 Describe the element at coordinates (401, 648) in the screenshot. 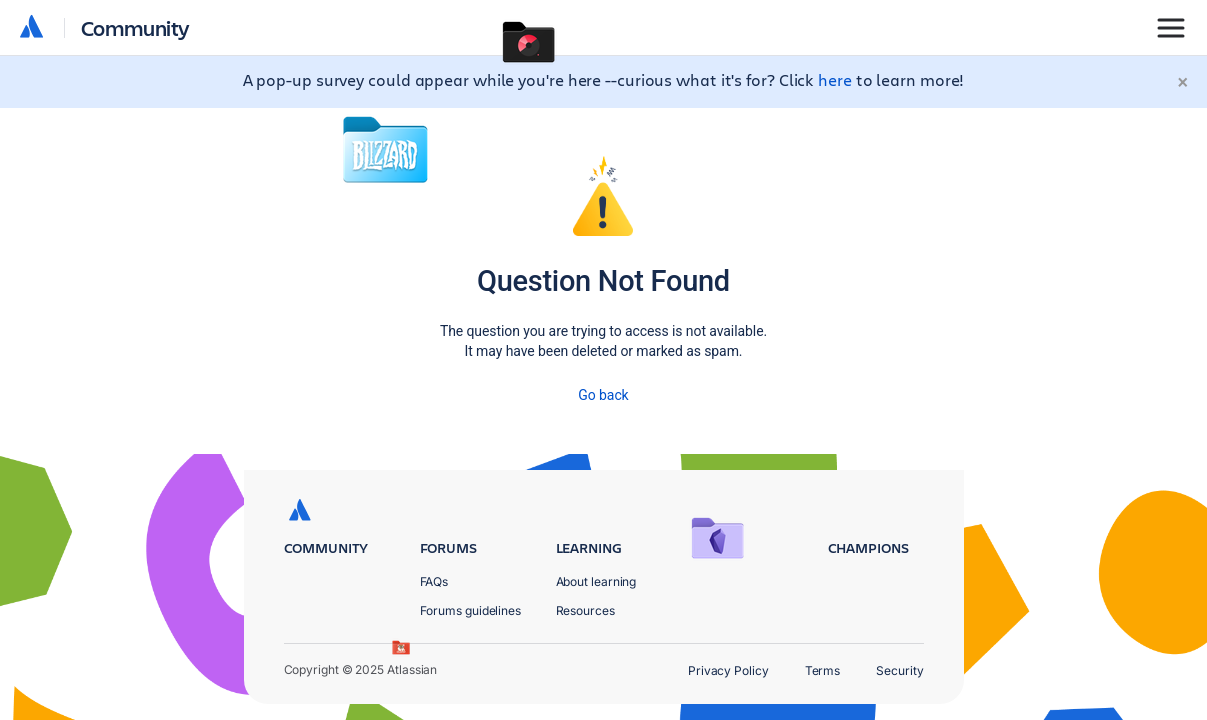

I see `folder containing Ember.js project files` at that location.